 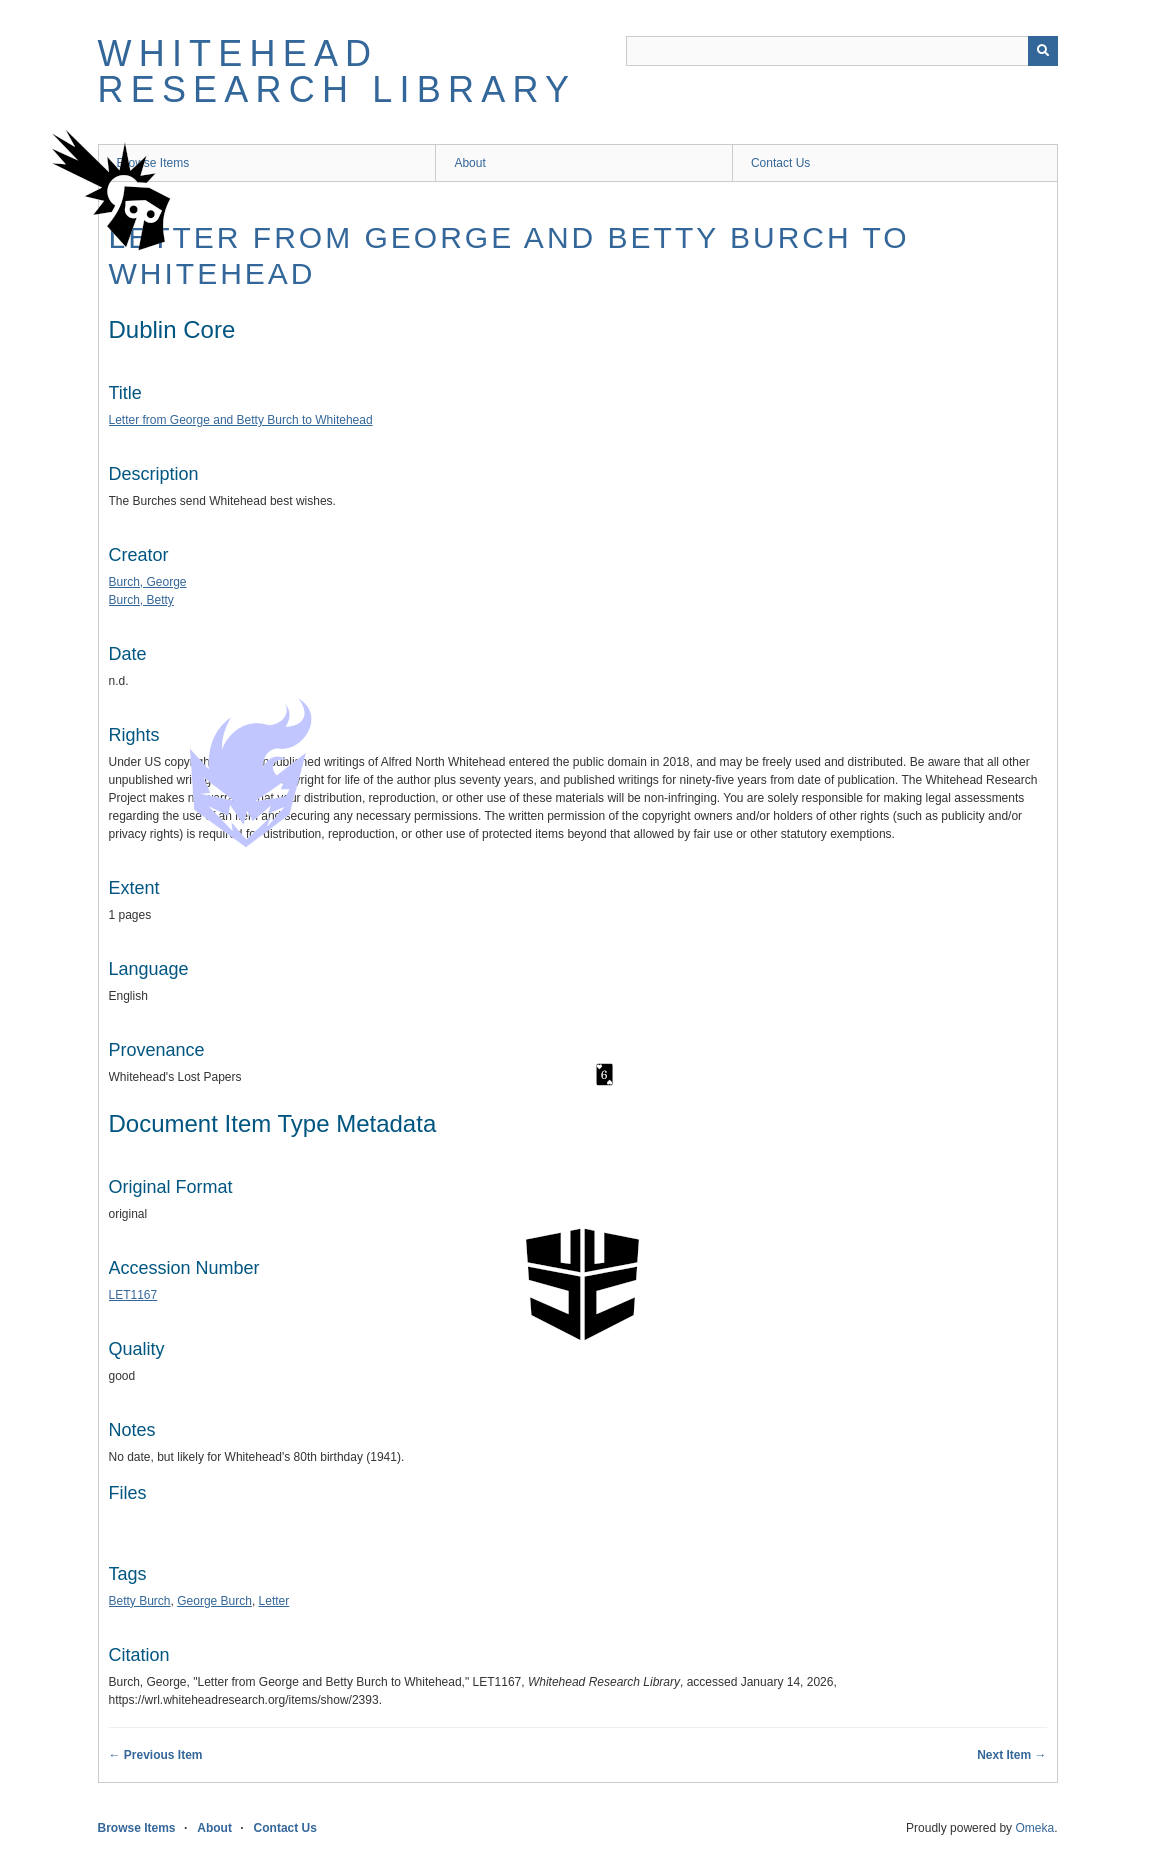 I want to click on spirit or soul character in a game interface, so click(x=246, y=772).